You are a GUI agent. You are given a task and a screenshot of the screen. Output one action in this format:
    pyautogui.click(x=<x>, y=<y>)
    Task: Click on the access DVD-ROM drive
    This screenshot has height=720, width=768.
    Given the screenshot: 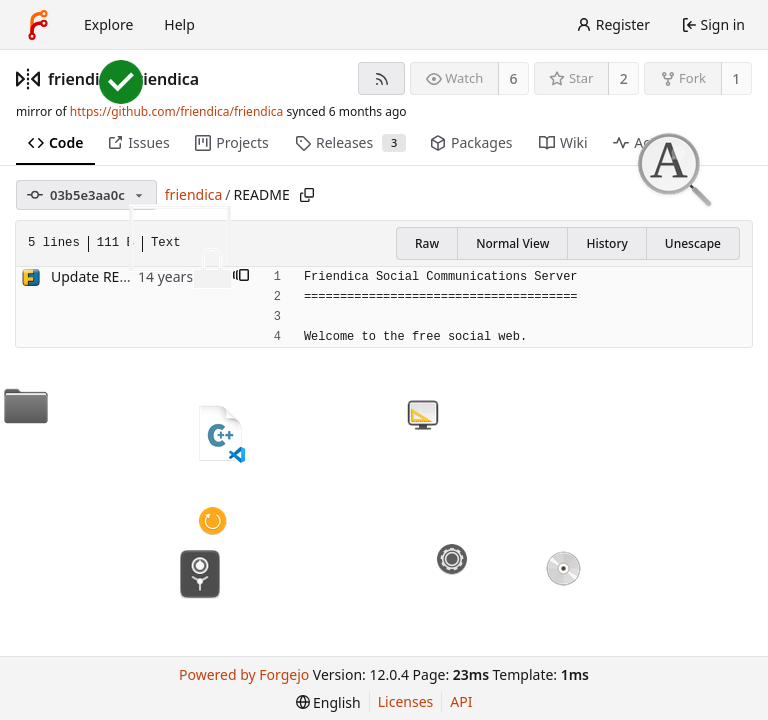 What is the action you would take?
    pyautogui.click(x=563, y=568)
    